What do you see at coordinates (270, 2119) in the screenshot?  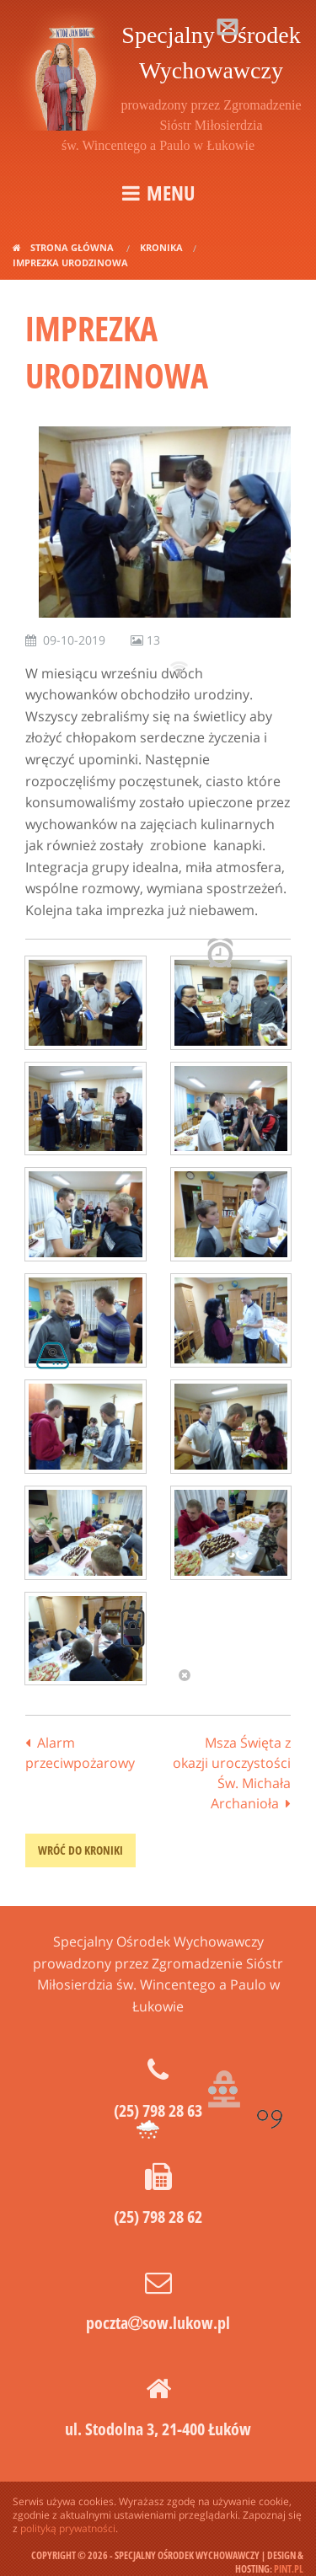 I see `indicates punctuation input mode is active in fcitx` at bounding box center [270, 2119].